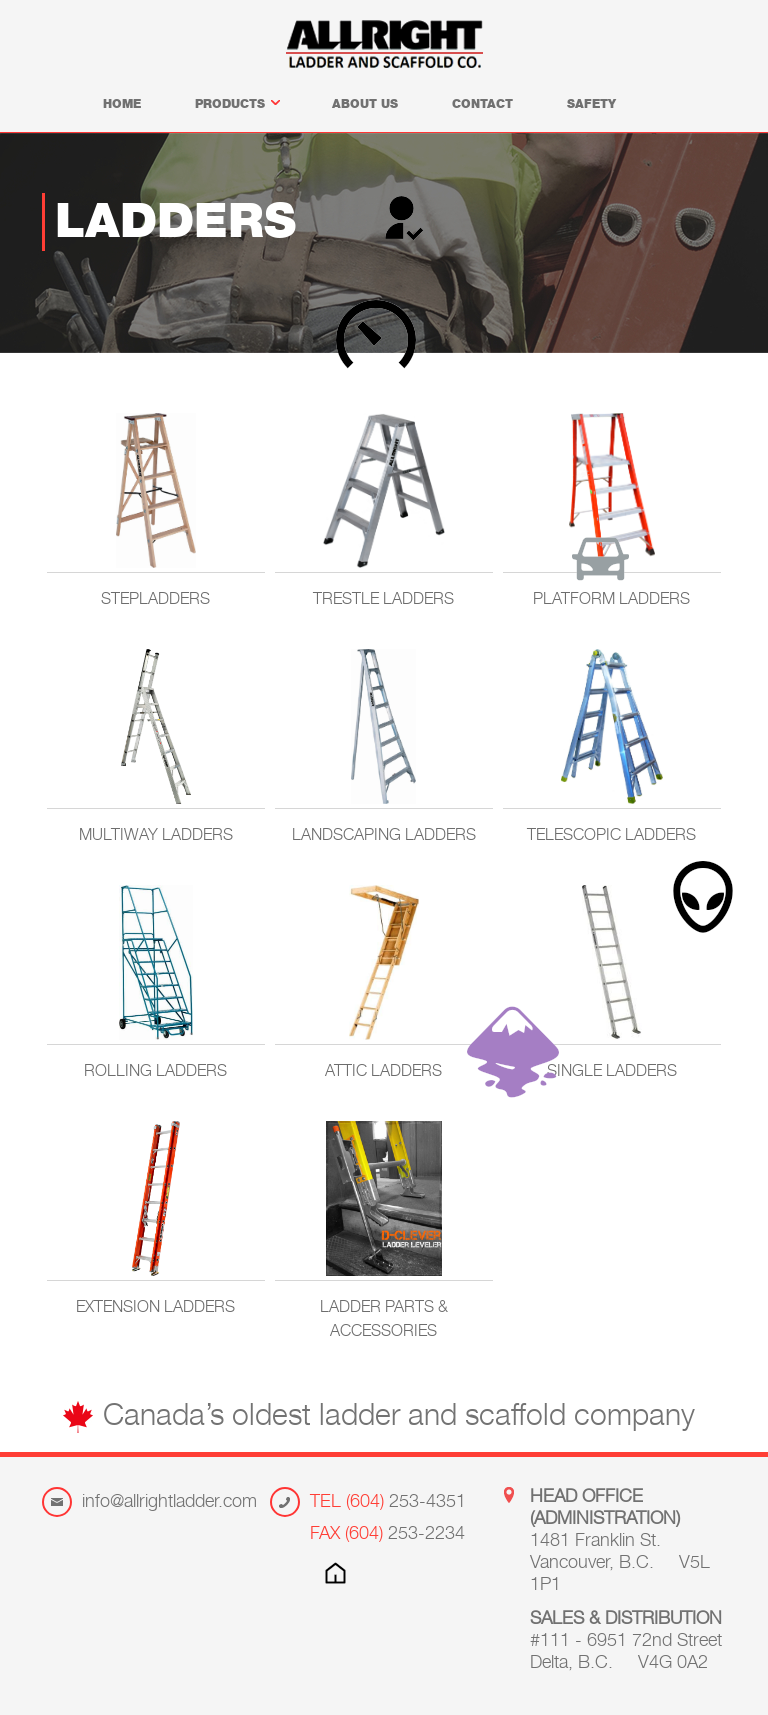  Describe the element at coordinates (376, 336) in the screenshot. I see `reduce playback speed` at that location.